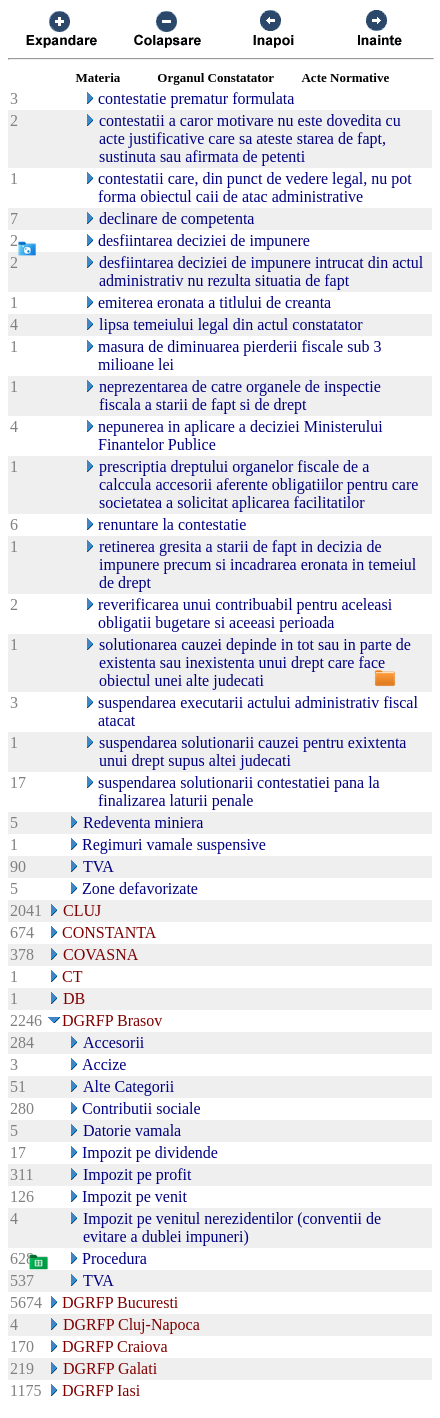  I want to click on folder containing NuGet packages, so click(27, 249).